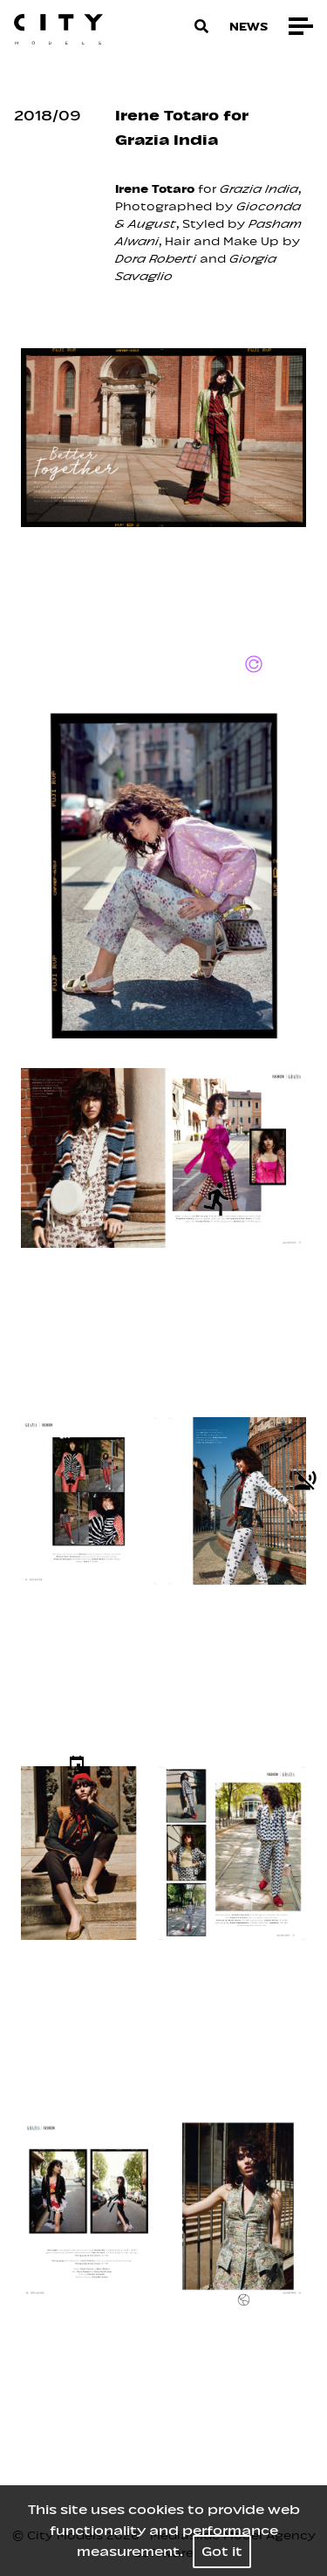  What do you see at coordinates (243, 2299) in the screenshot?
I see `switch to international or global settings` at bounding box center [243, 2299].